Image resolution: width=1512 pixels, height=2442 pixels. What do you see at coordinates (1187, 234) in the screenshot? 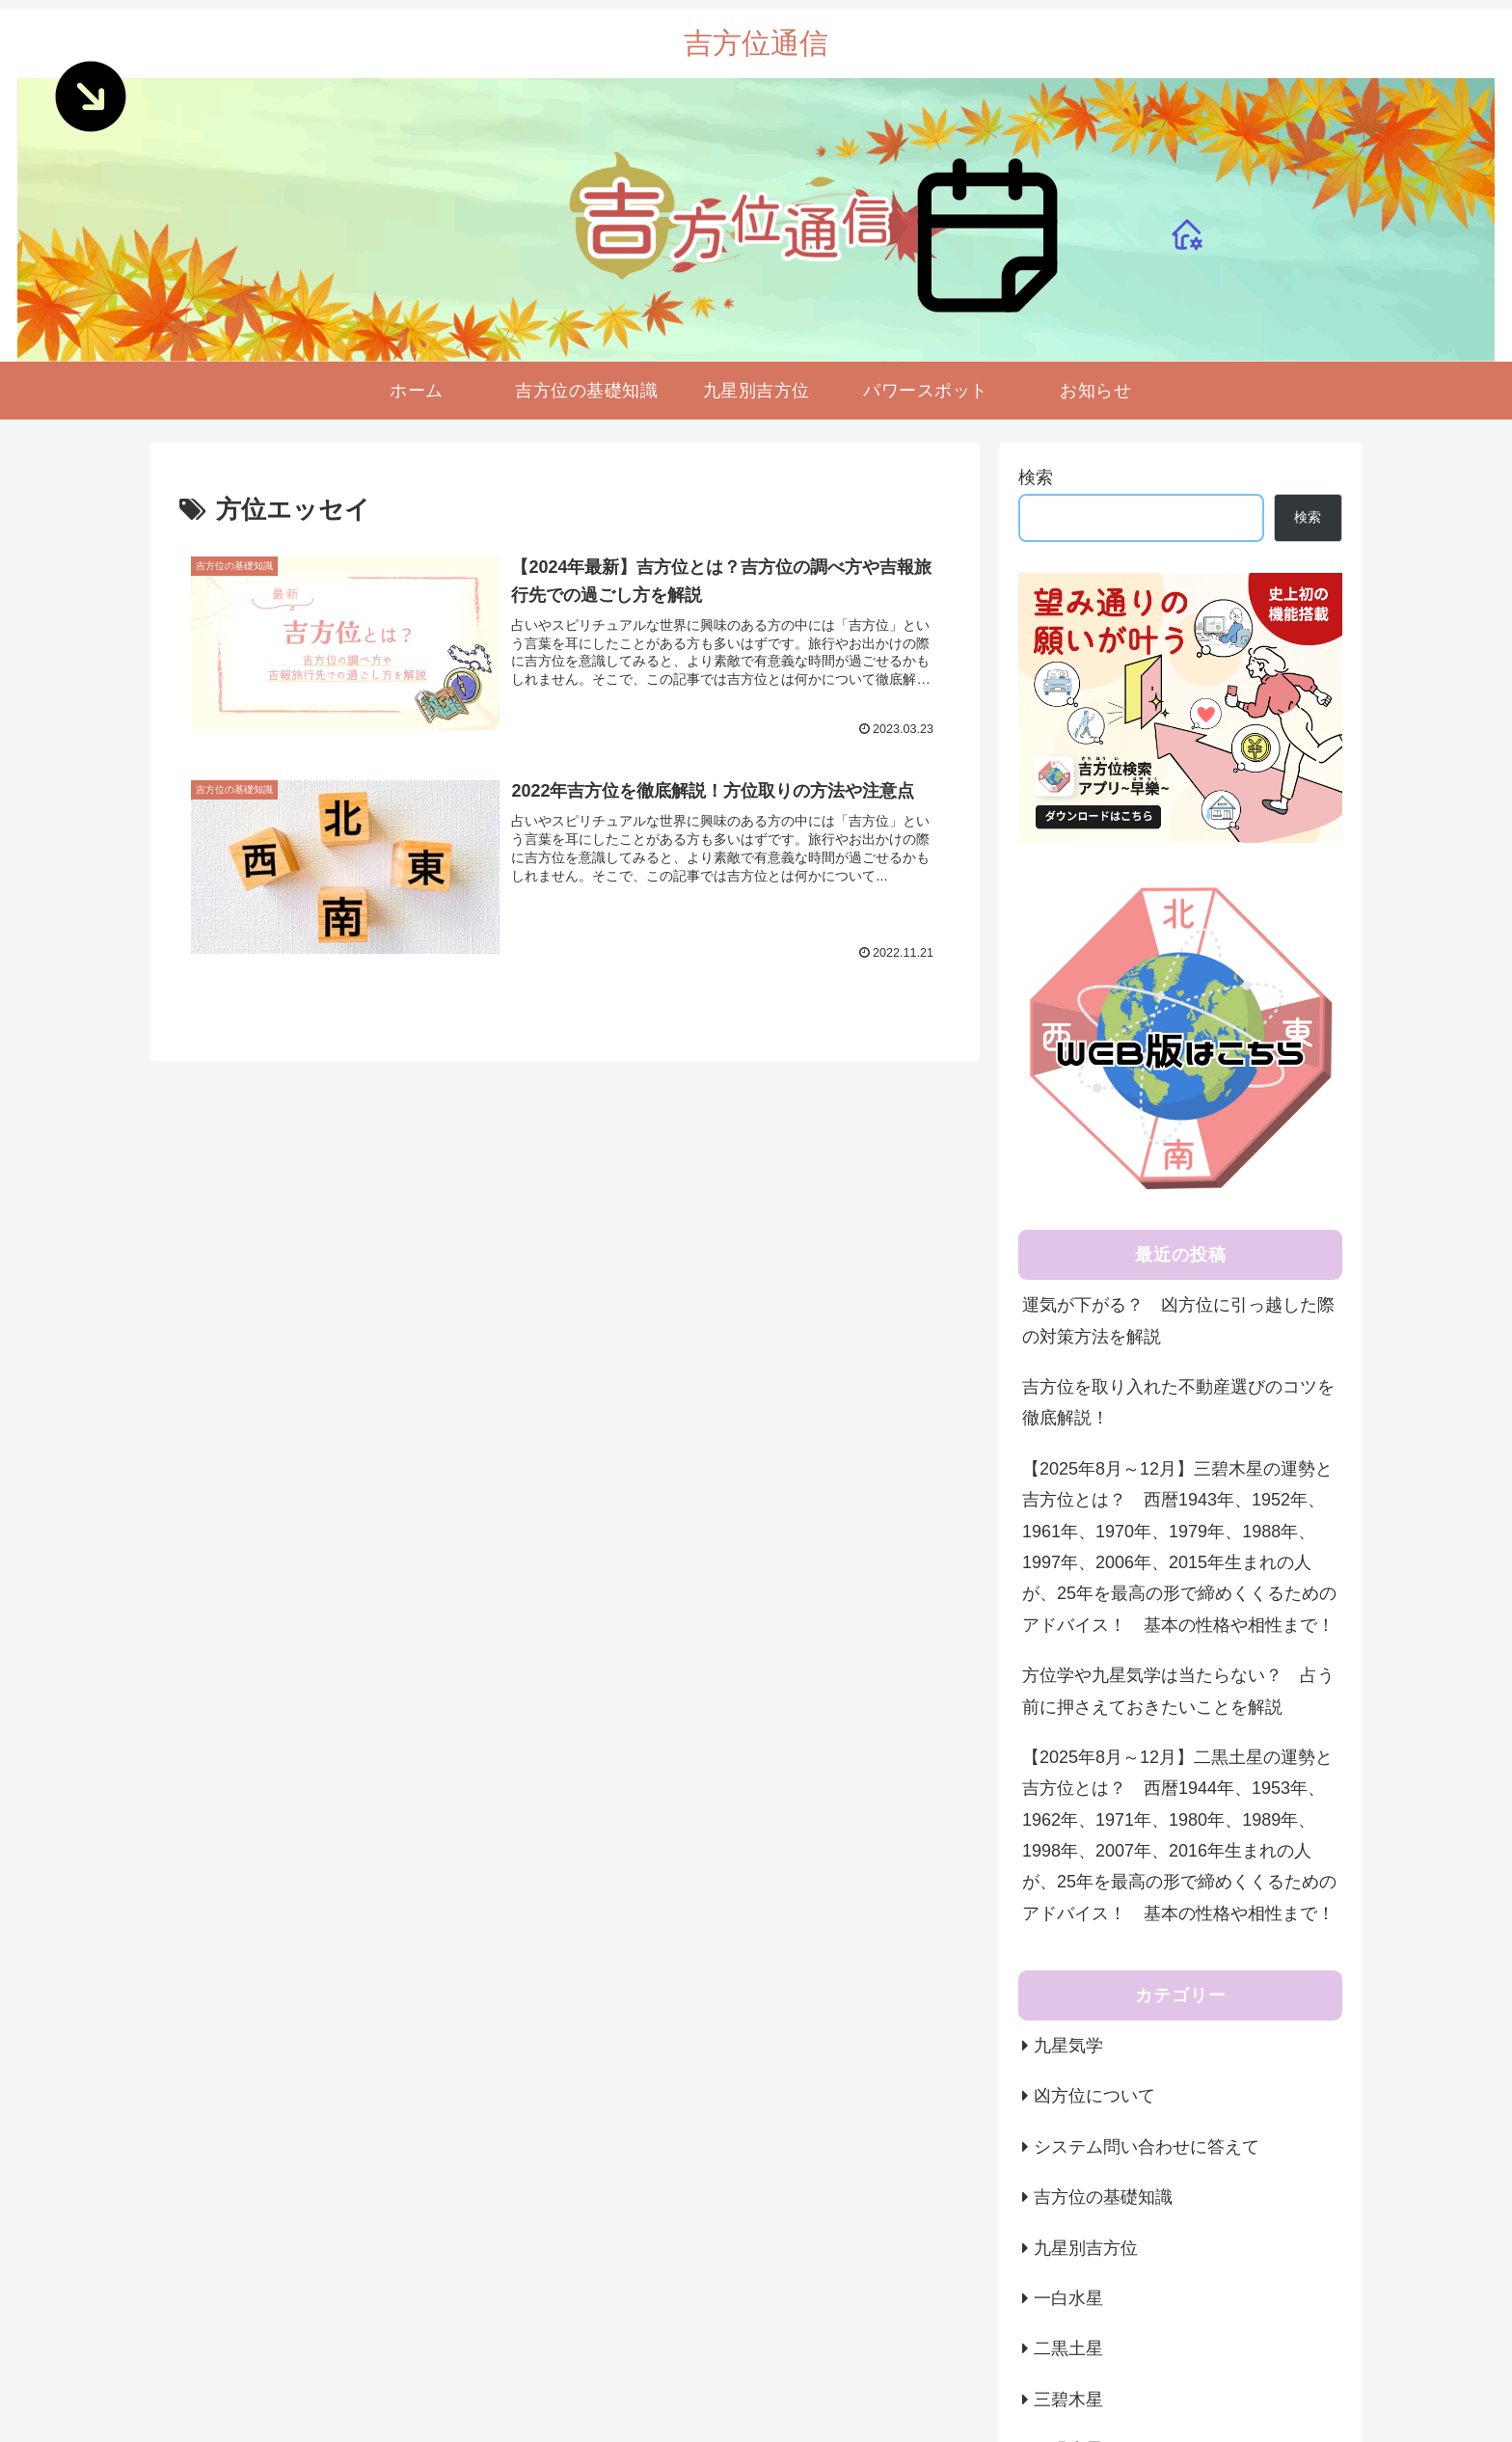
I see `access home settings` at bounding box center [1187, 234].